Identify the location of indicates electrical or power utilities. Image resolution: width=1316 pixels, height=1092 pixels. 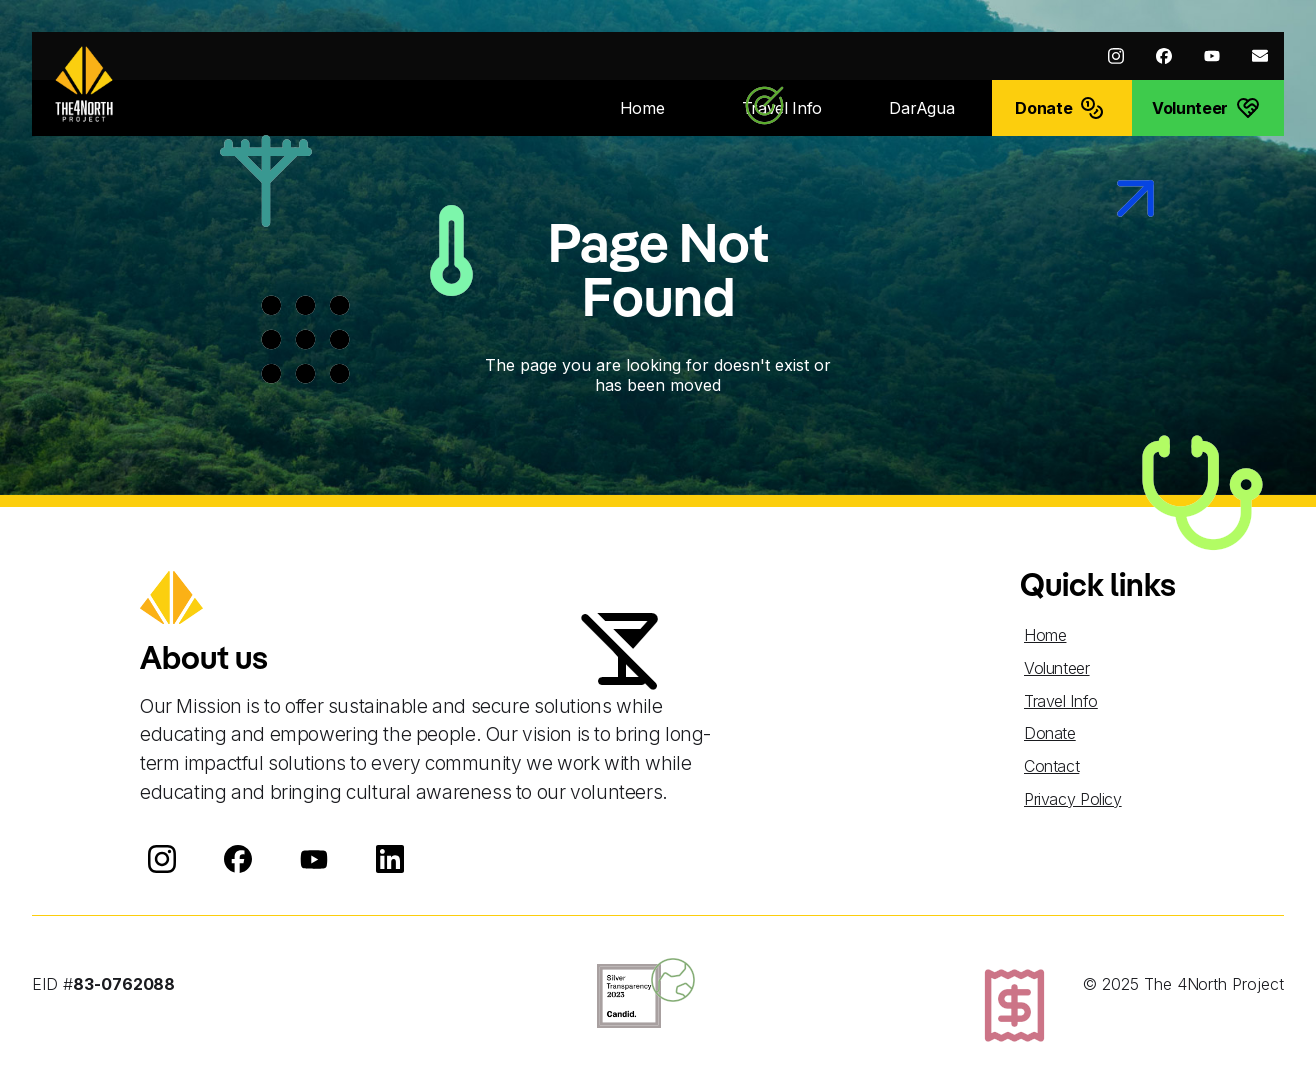
(266, 181).